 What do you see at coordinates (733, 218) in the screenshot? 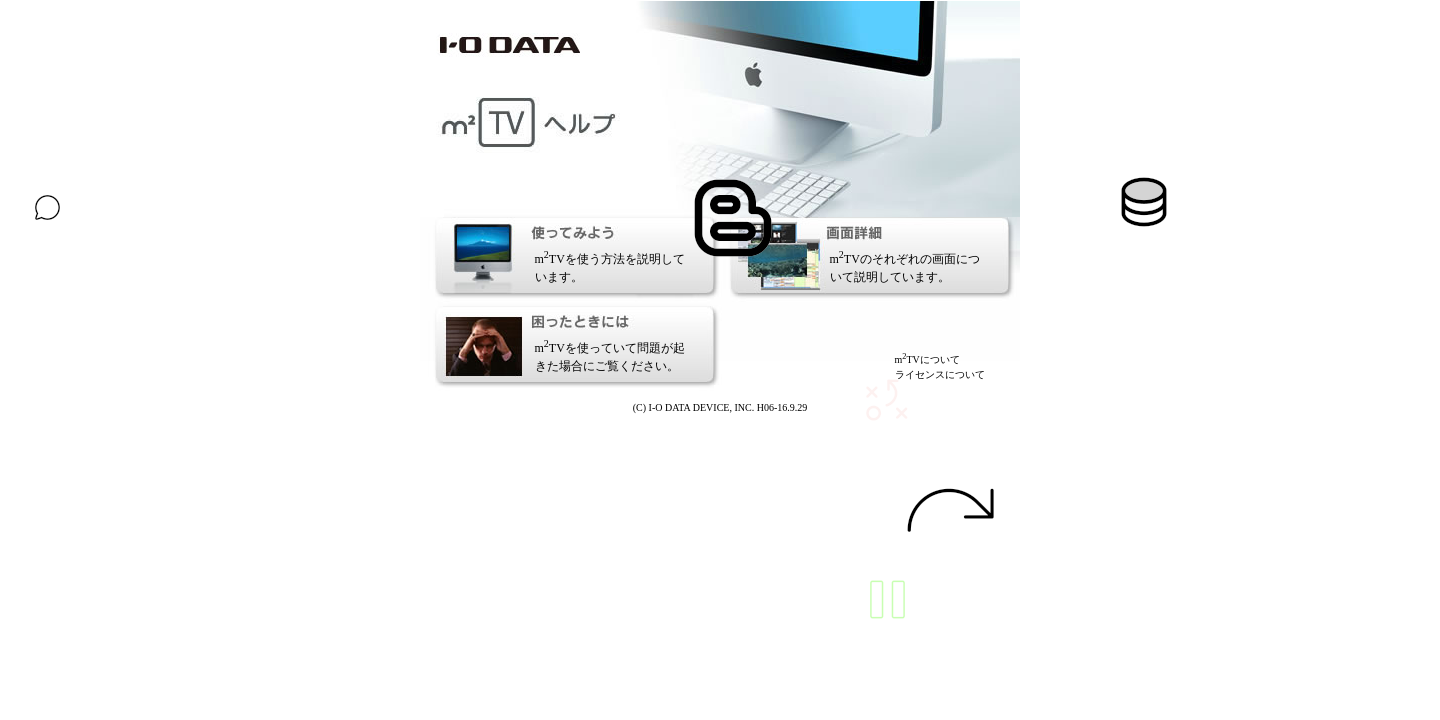
I see `open blogger app` at bounding box center [733, 218].